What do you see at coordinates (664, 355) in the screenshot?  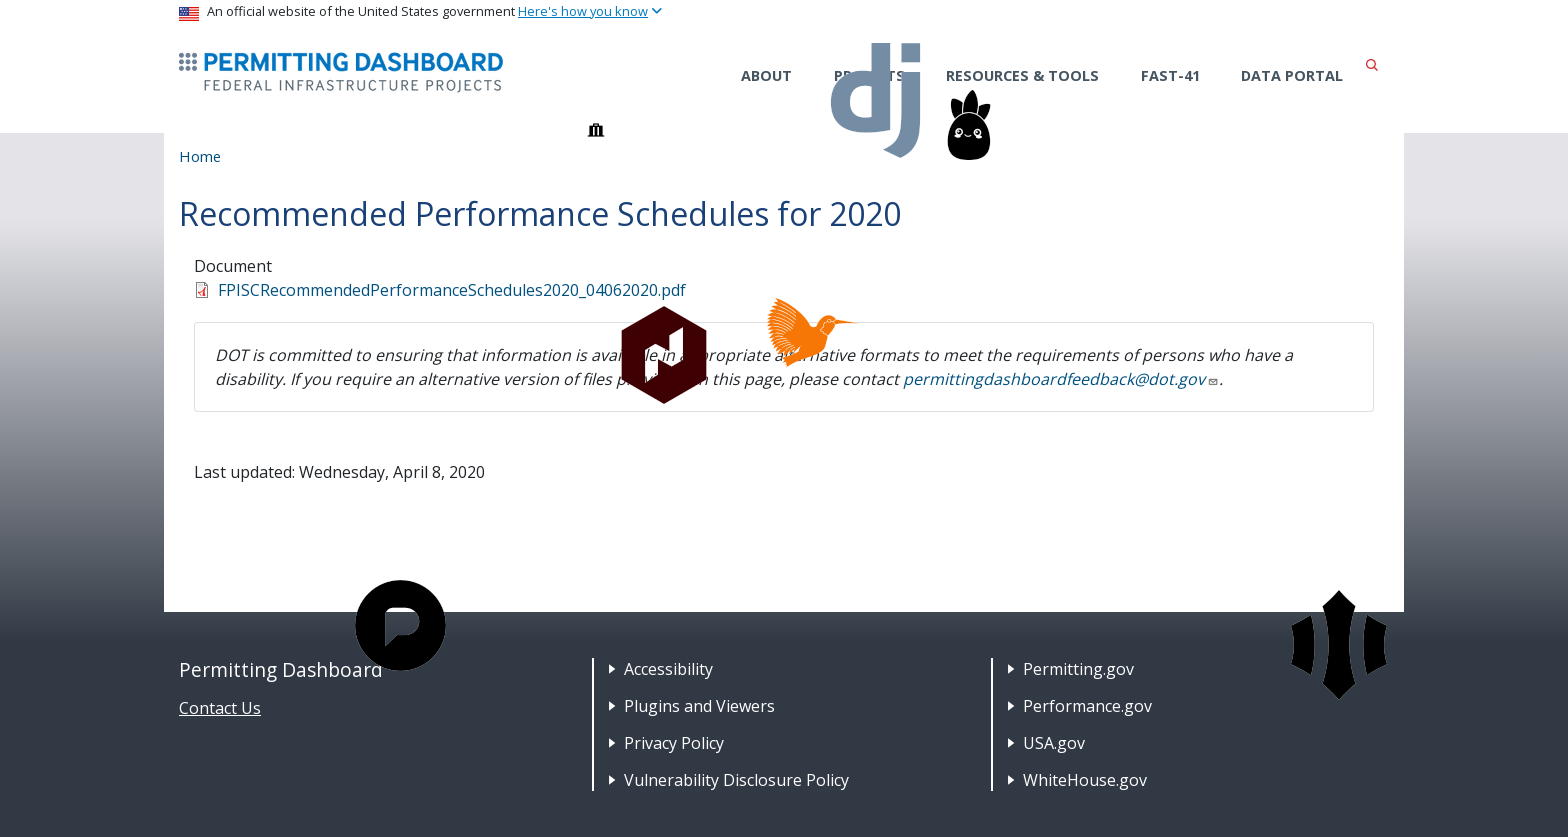 I see `HashiCorp Nomad application logo` at bounding box center [664, 355].